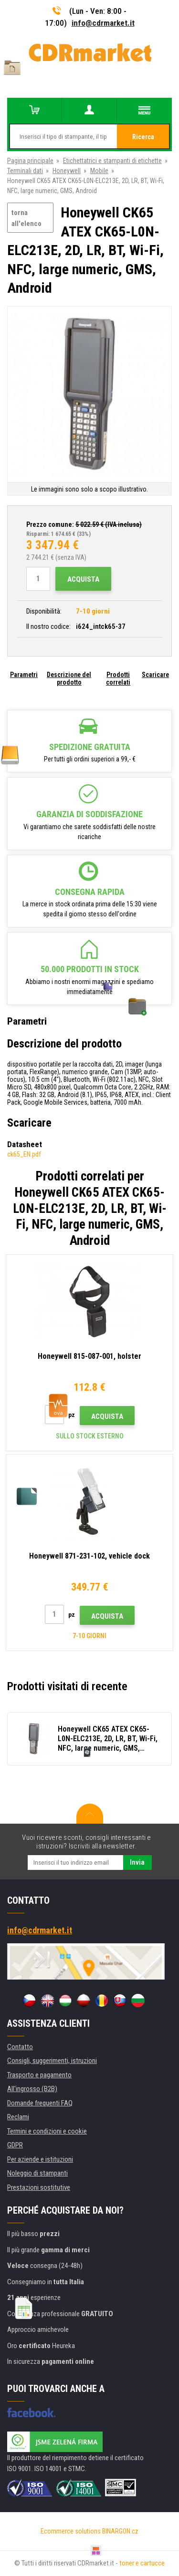 Image resolution: width=179 pixels, height=2576 pixels. Describe the element at coordinates (23, 2308) in the screenshot. I see `open a spreadsheet file` at that location.